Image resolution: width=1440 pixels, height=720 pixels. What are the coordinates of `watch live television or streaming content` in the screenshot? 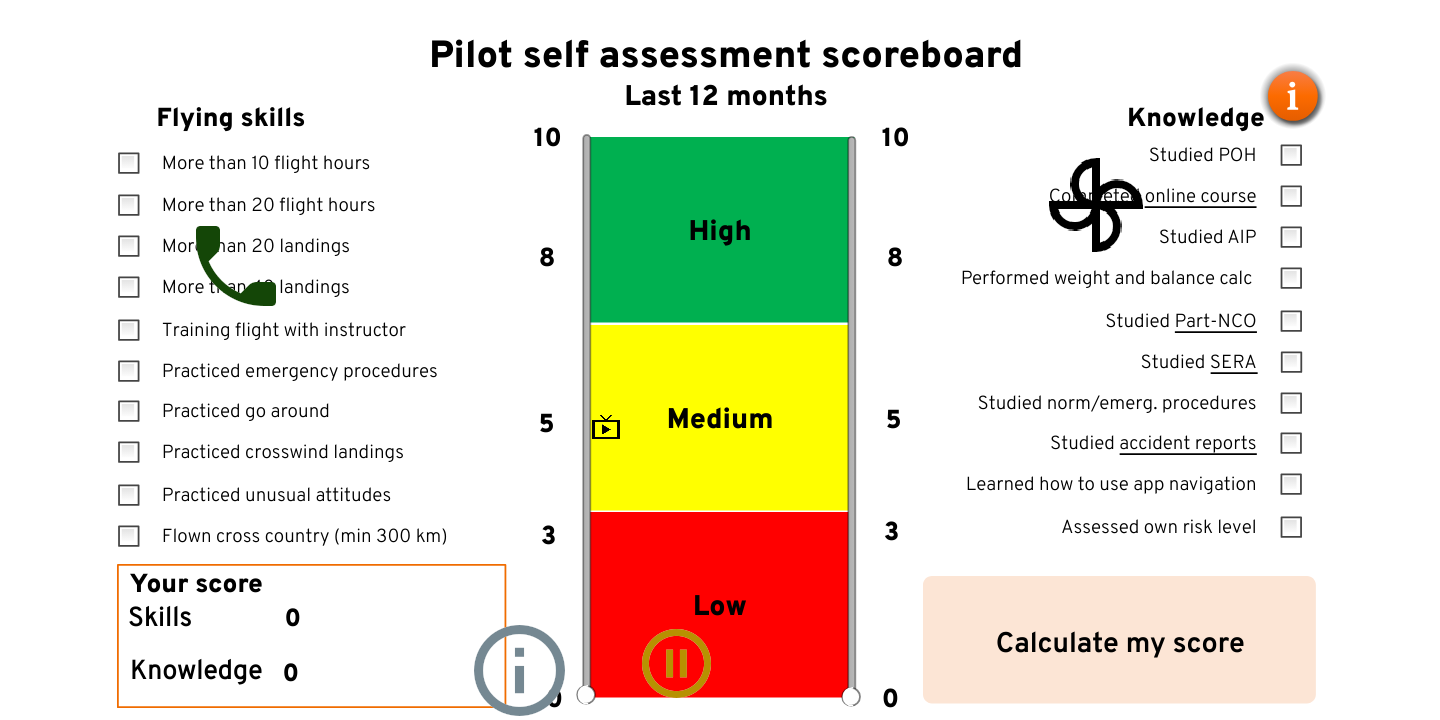 It's located at (606, 427).